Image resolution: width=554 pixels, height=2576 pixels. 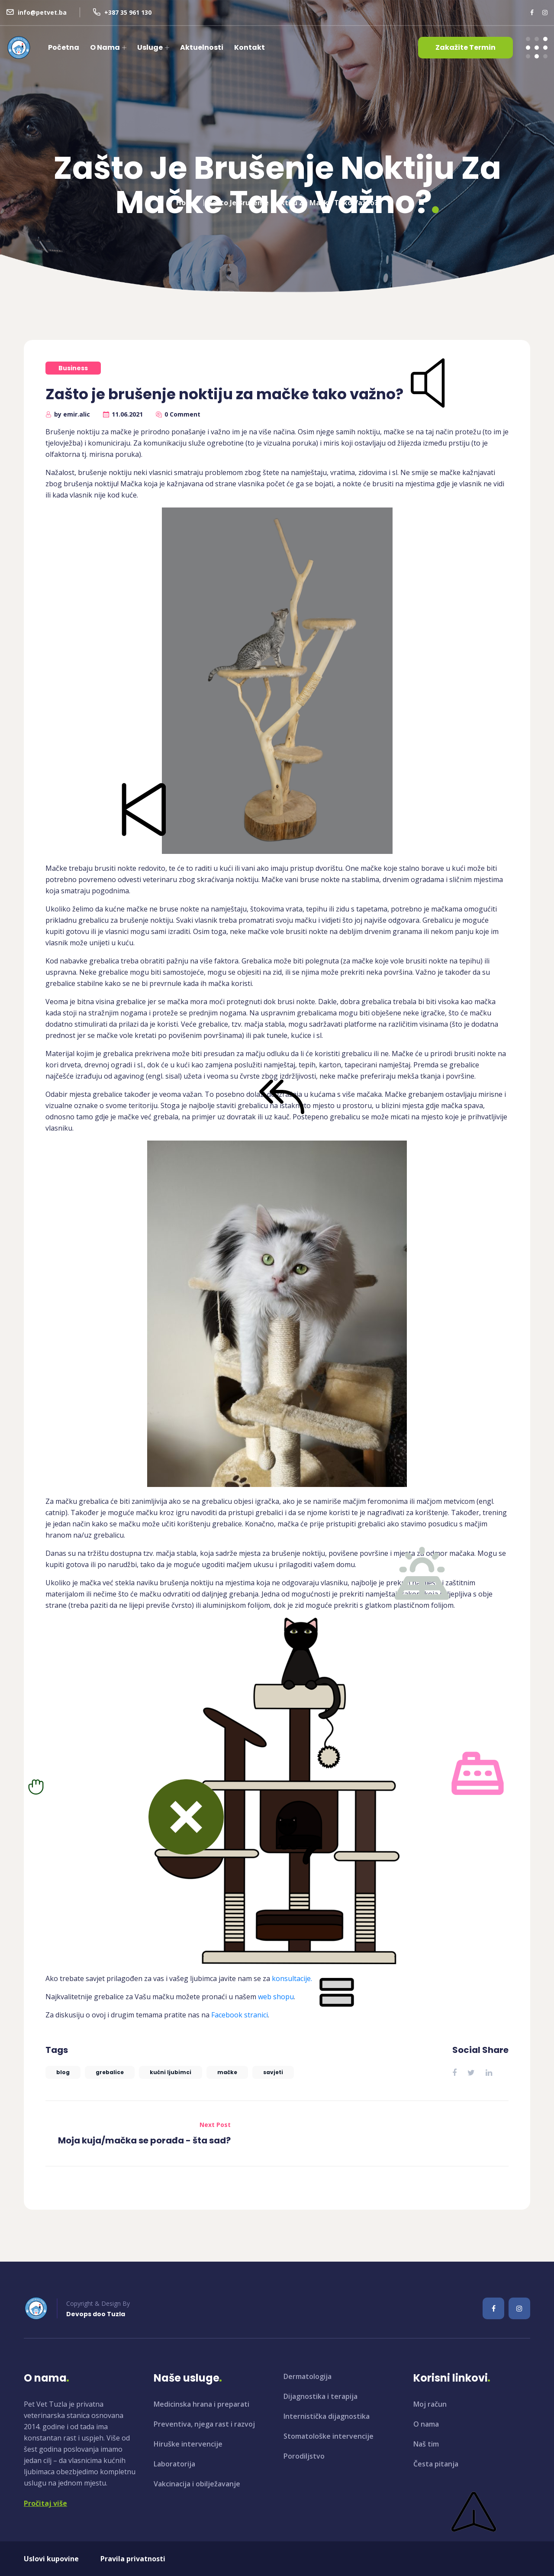 What do you see at coordinates (36, 1785) in the screenshot?
I see `drag to reorder or move an item` at bounding box center [36, 1785].